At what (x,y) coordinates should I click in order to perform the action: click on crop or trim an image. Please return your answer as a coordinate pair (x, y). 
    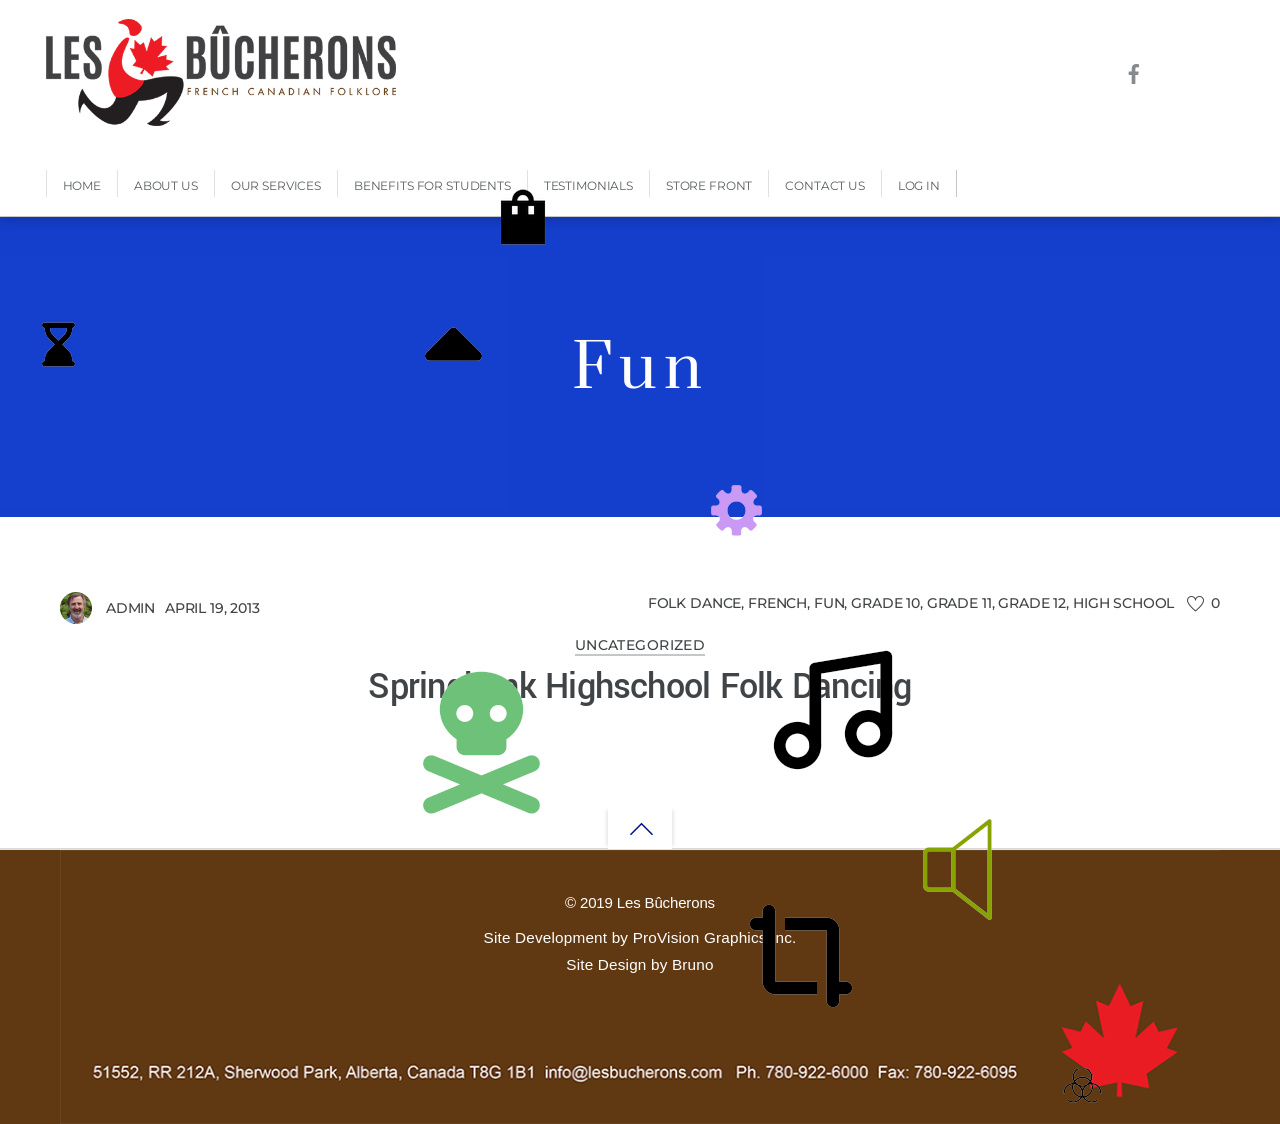
    Looking at the image, I should click on (801, 956).